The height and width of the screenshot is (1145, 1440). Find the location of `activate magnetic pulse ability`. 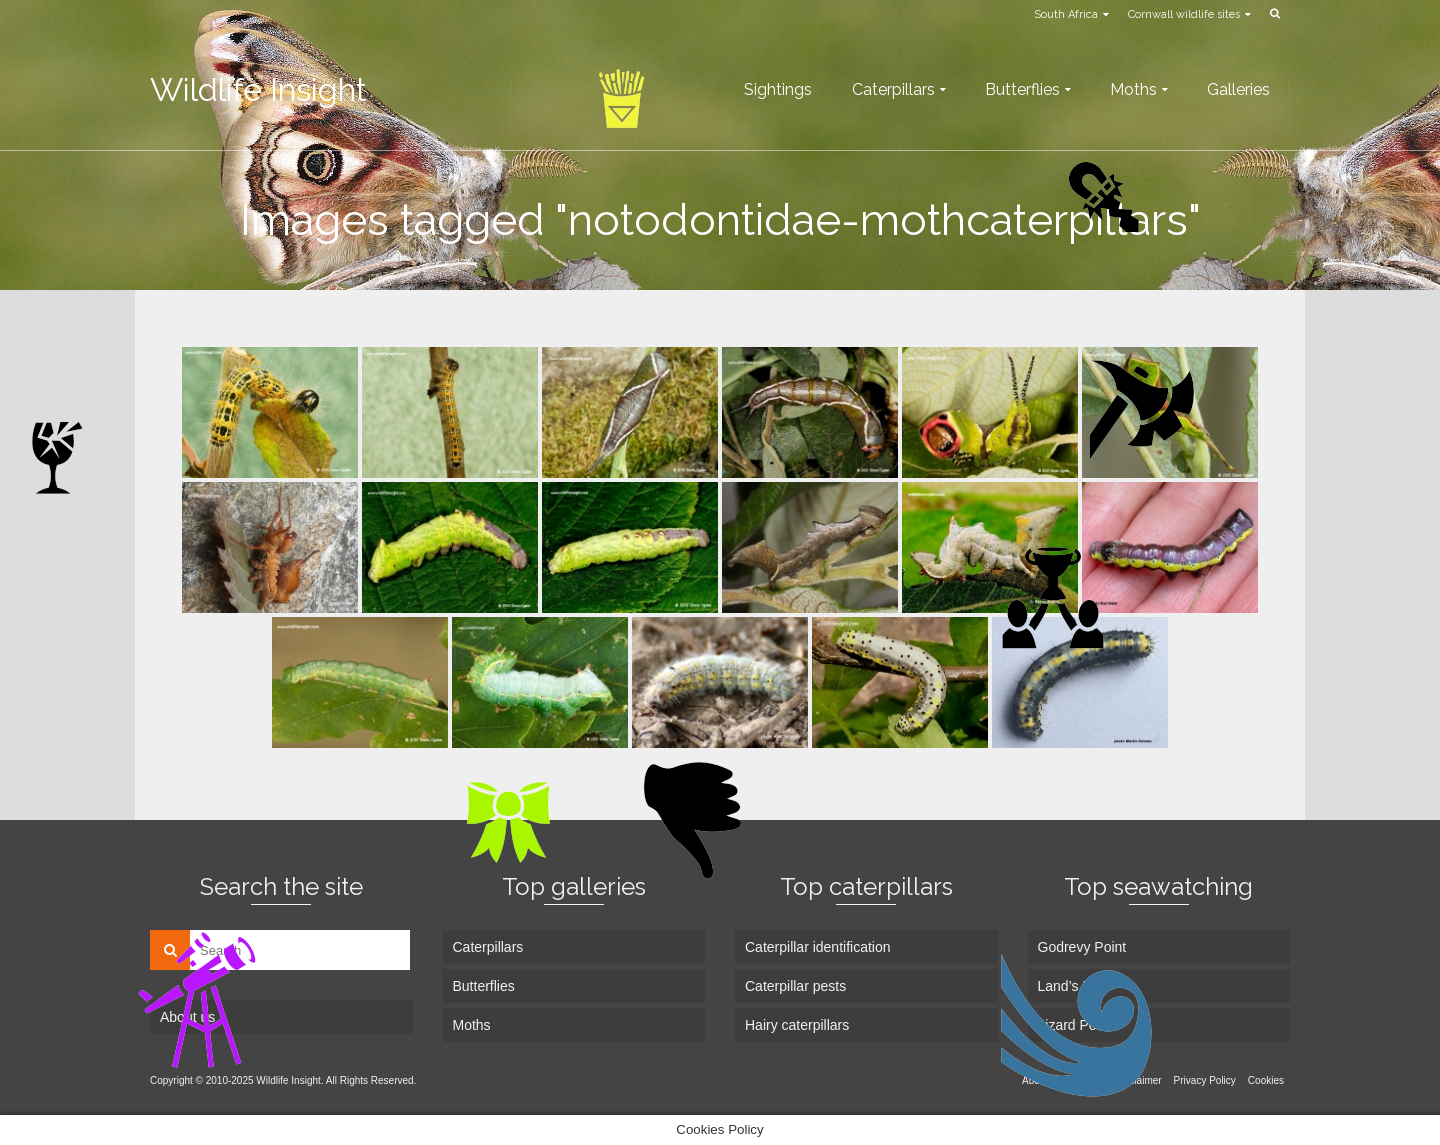

activate magnetic pulse ability is located at coordinates (1104, 197).